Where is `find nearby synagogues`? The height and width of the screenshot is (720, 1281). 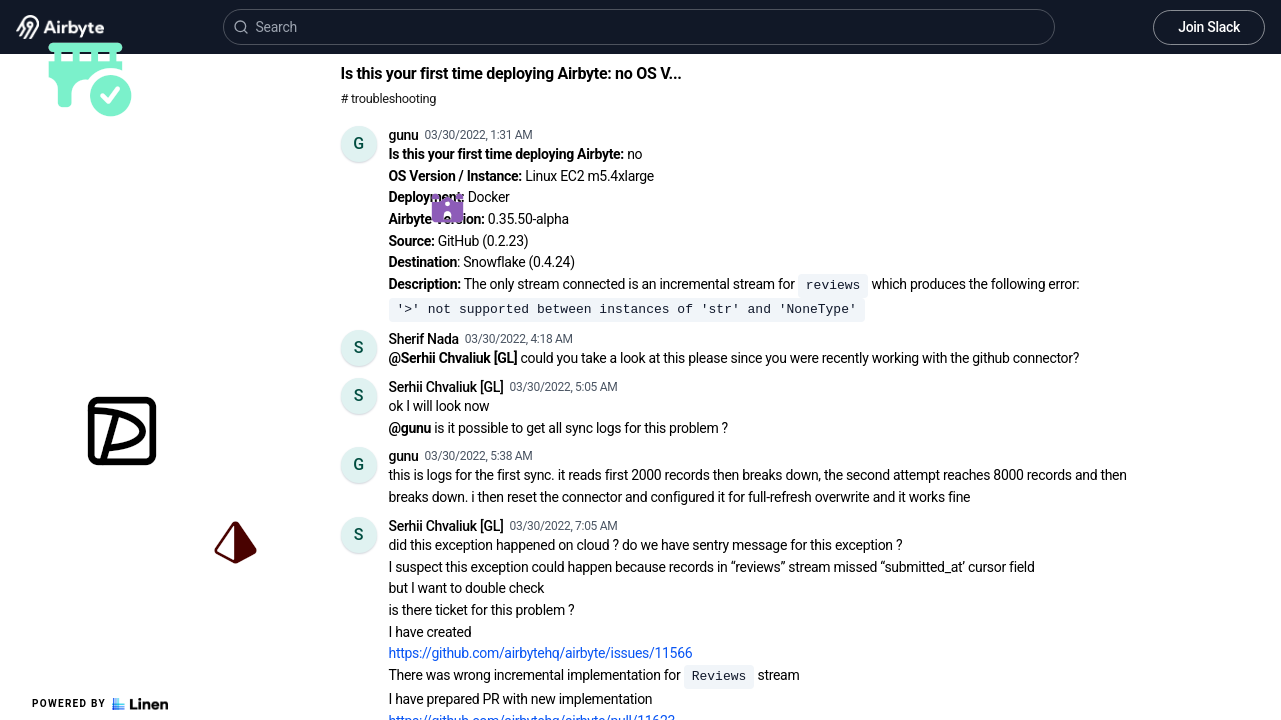 find nearby synagogues is located at coordinates (447, 207).